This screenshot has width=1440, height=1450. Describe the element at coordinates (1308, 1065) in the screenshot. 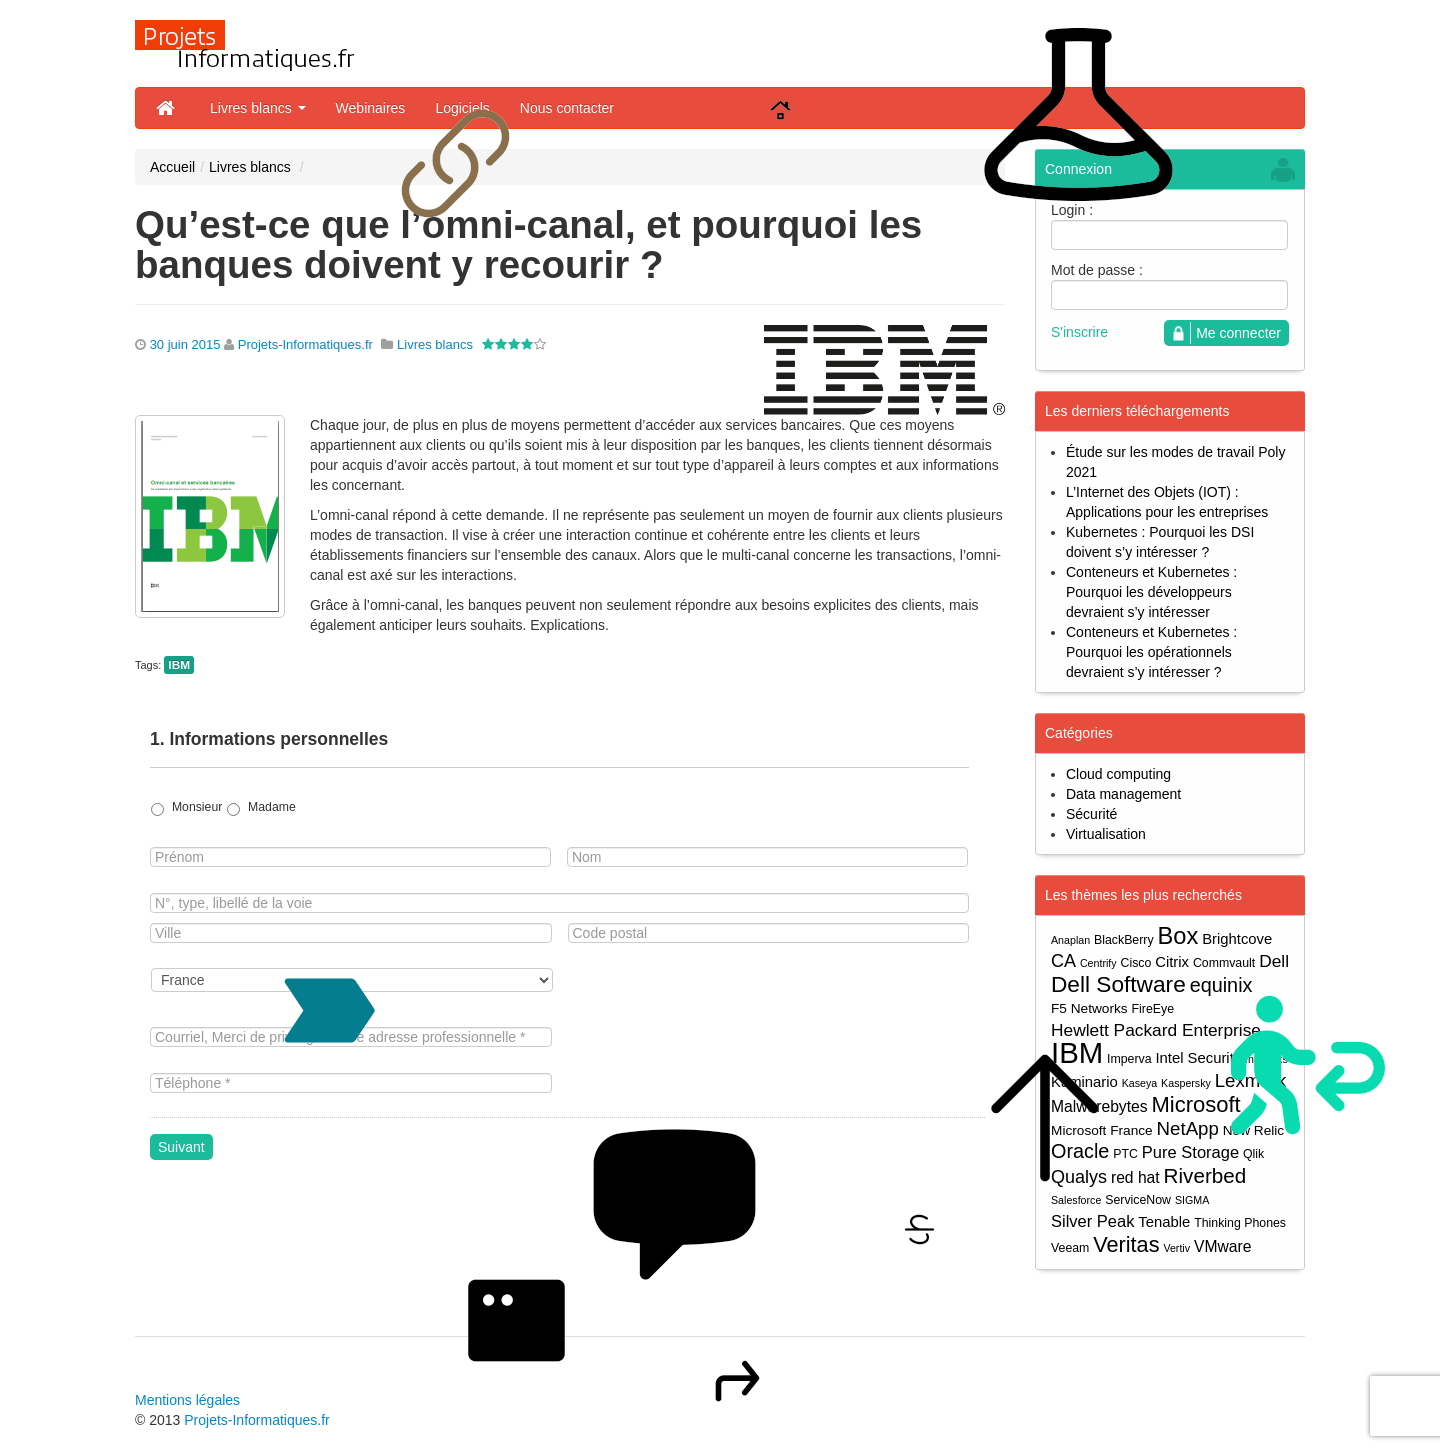

I see `return to starting point of walking route` at that location.